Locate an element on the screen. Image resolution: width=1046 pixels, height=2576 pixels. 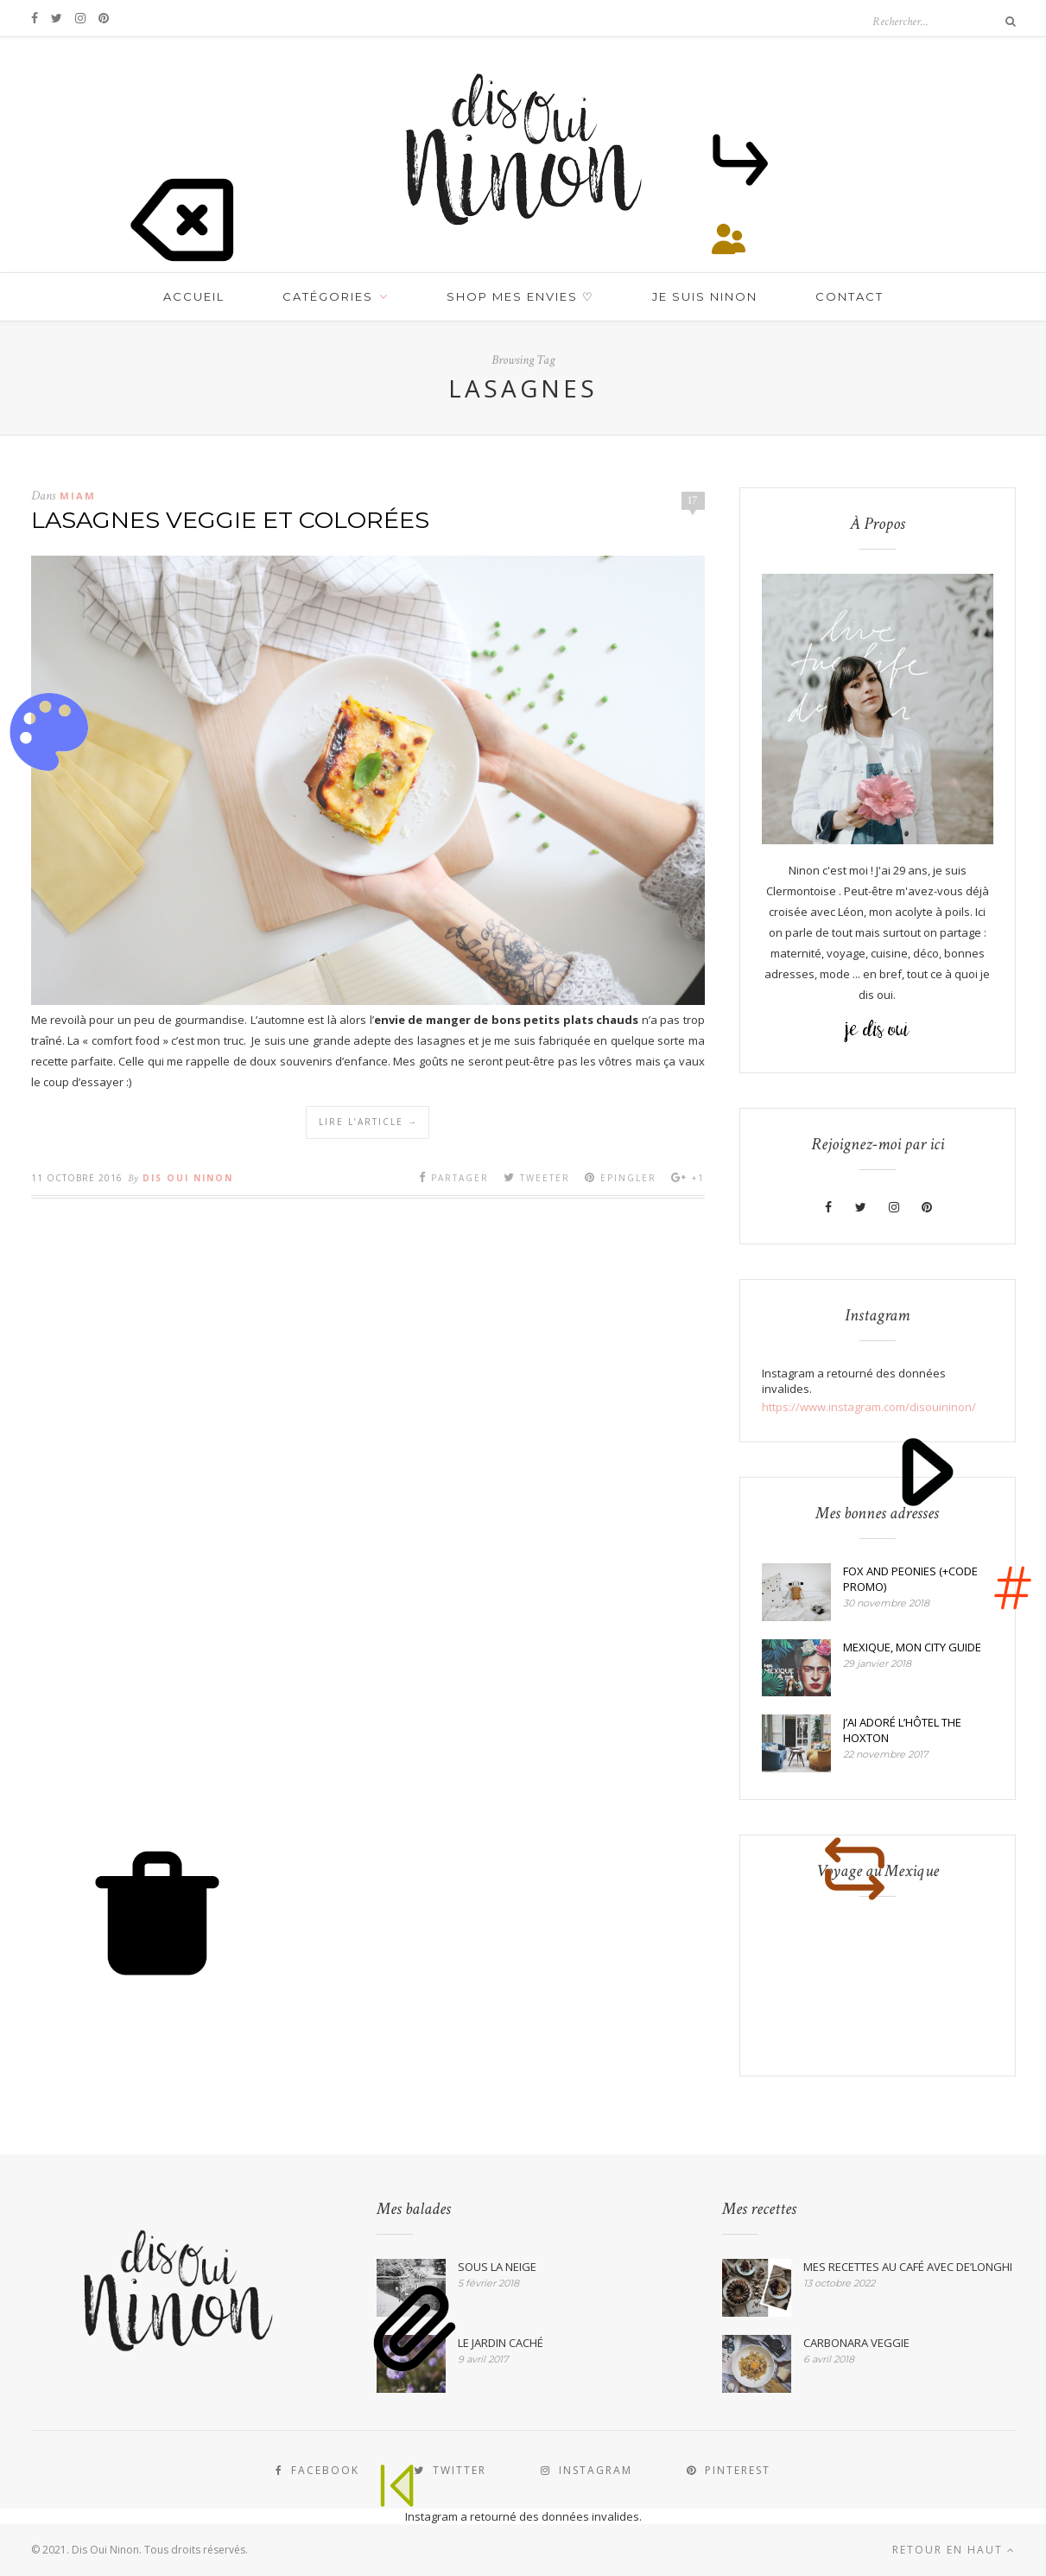
open color picker or theme settings is located at coordinates (49, 732).